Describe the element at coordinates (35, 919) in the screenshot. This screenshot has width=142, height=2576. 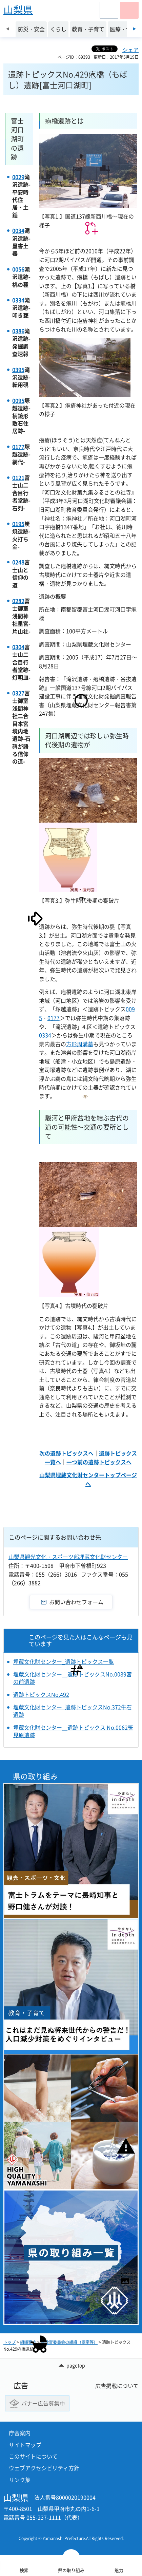
I see `skip to end or jump forward` at that location.